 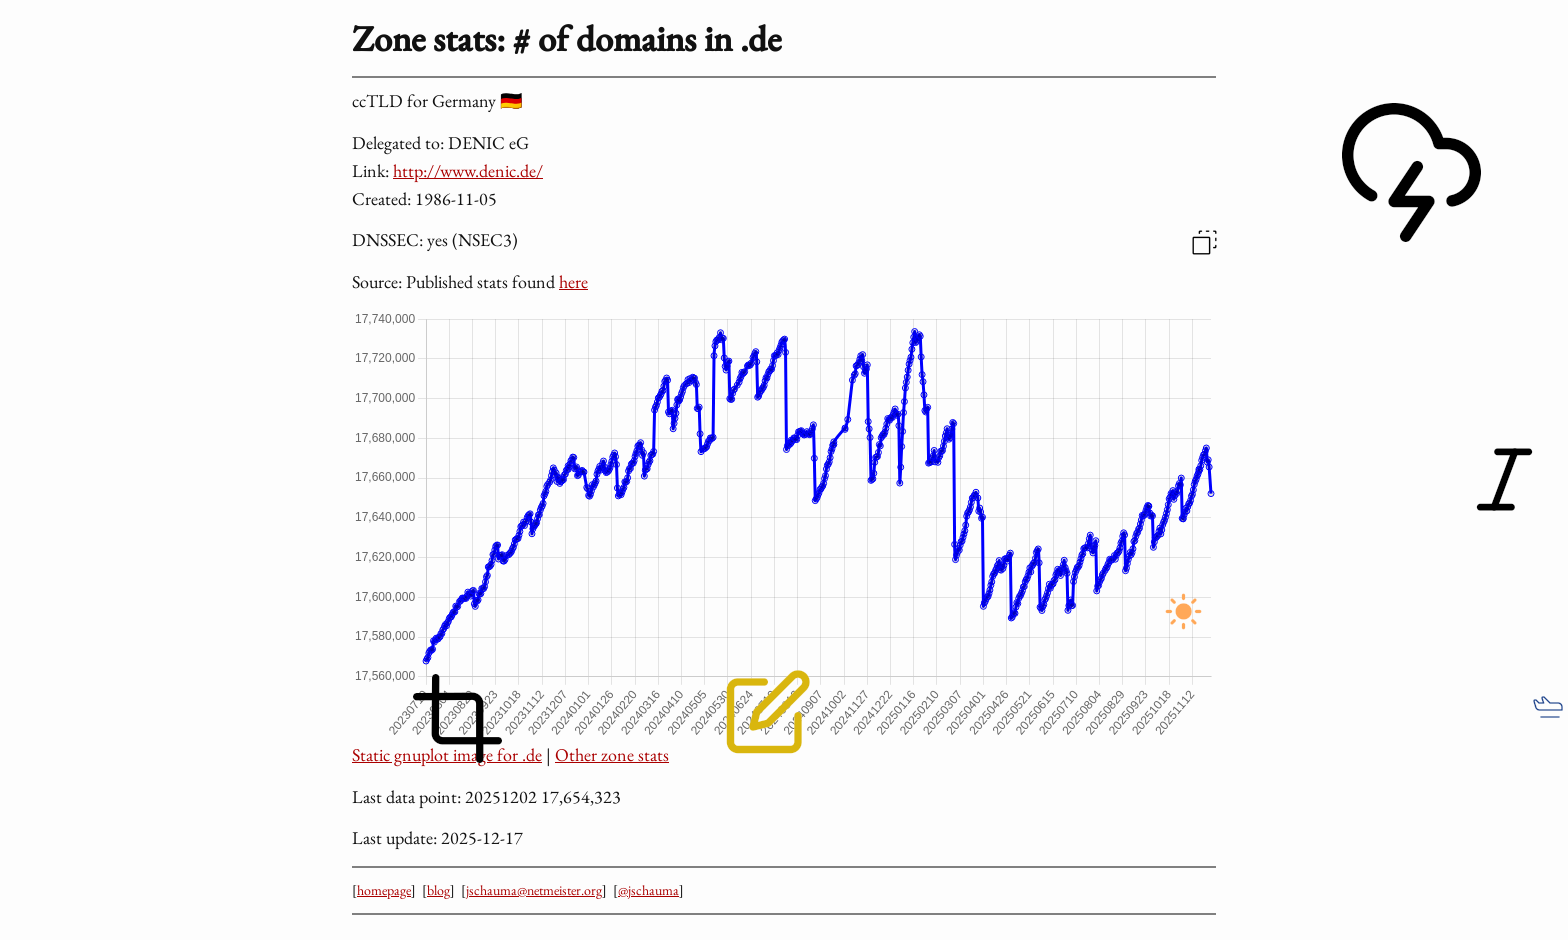 I want to click on edit or modify content, so click(x=768, y=712).